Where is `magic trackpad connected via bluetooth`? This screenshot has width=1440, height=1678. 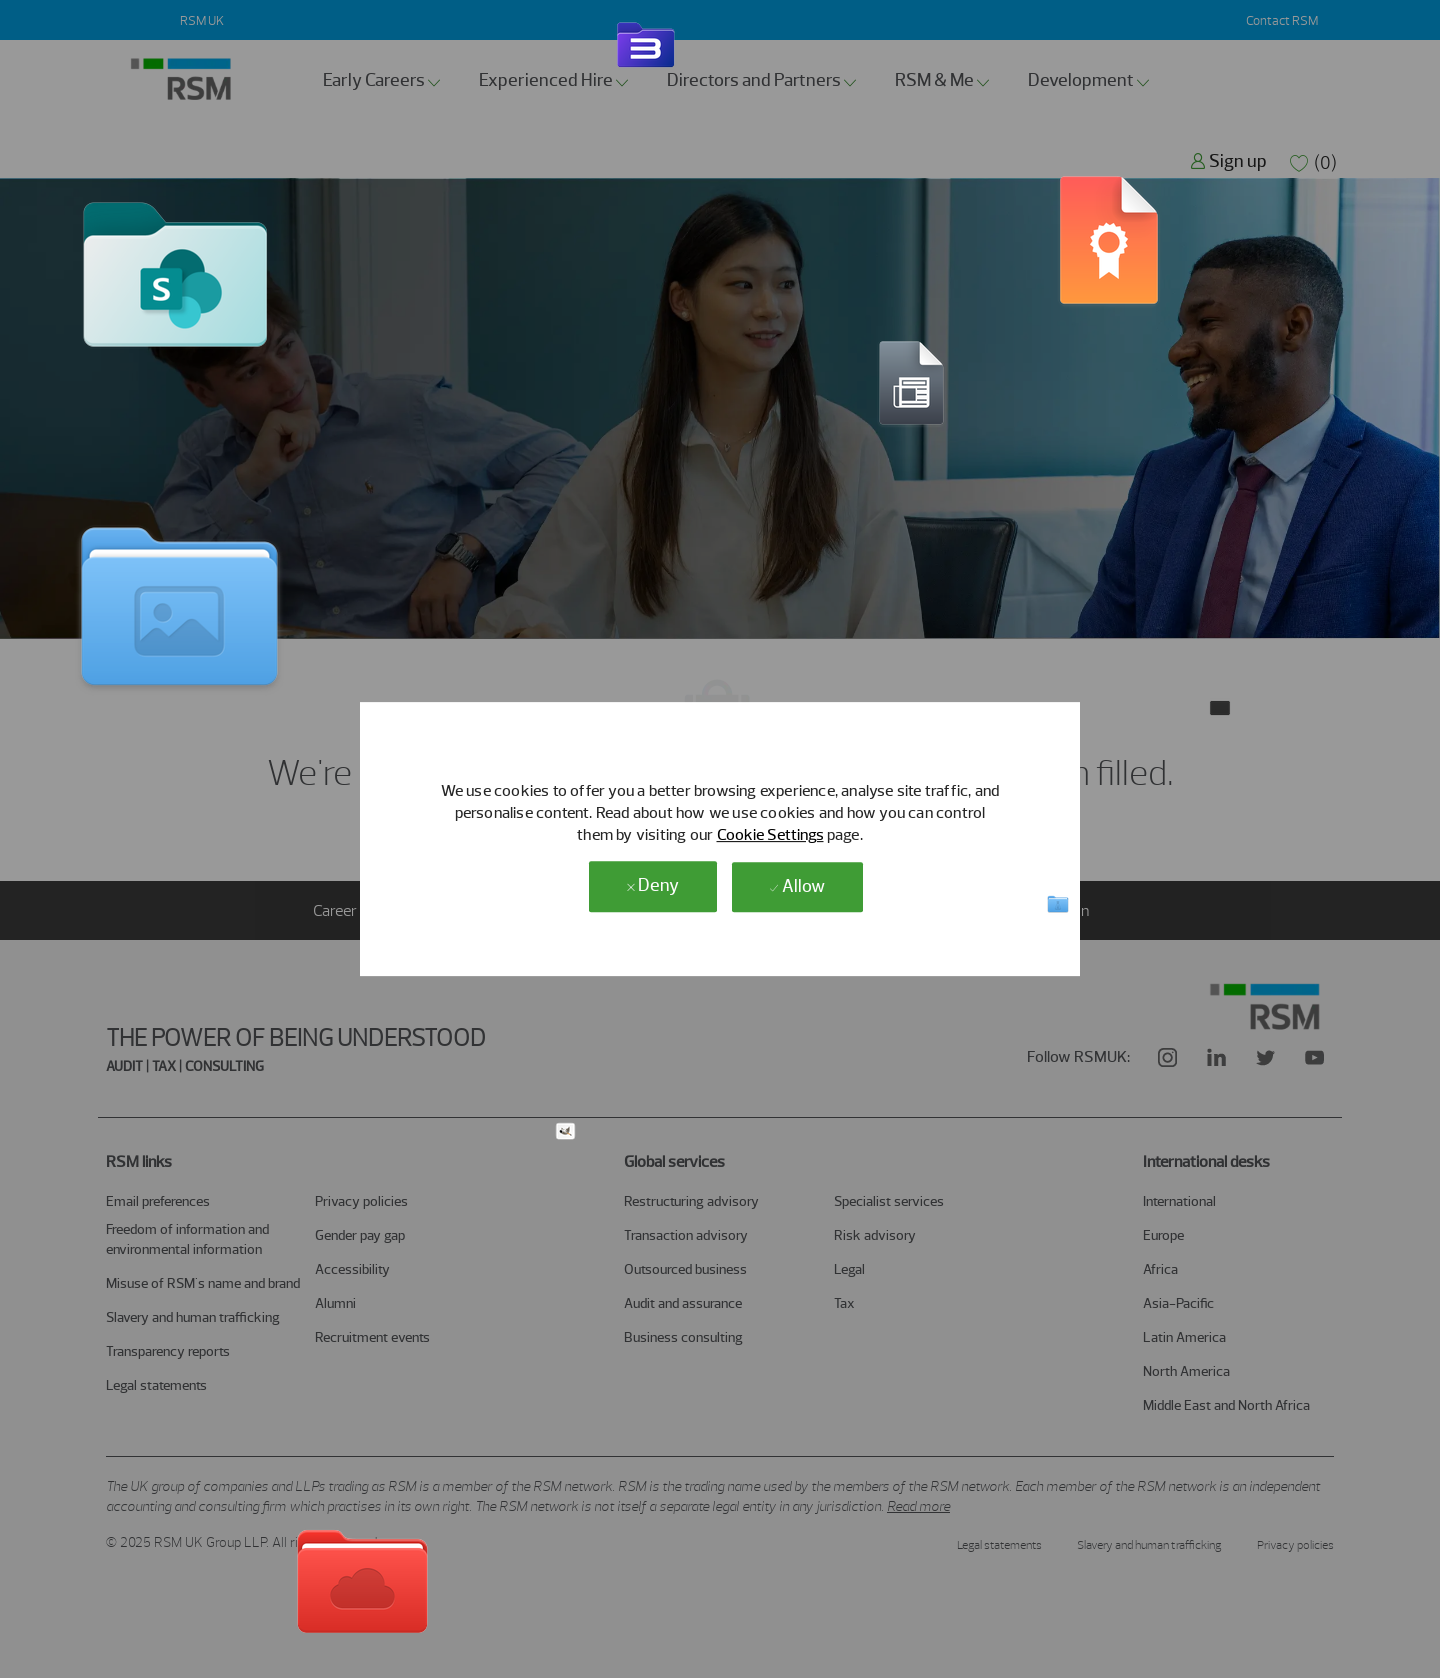
magic trackpad connected via bluetooth is located at coordinates (1220, 708).